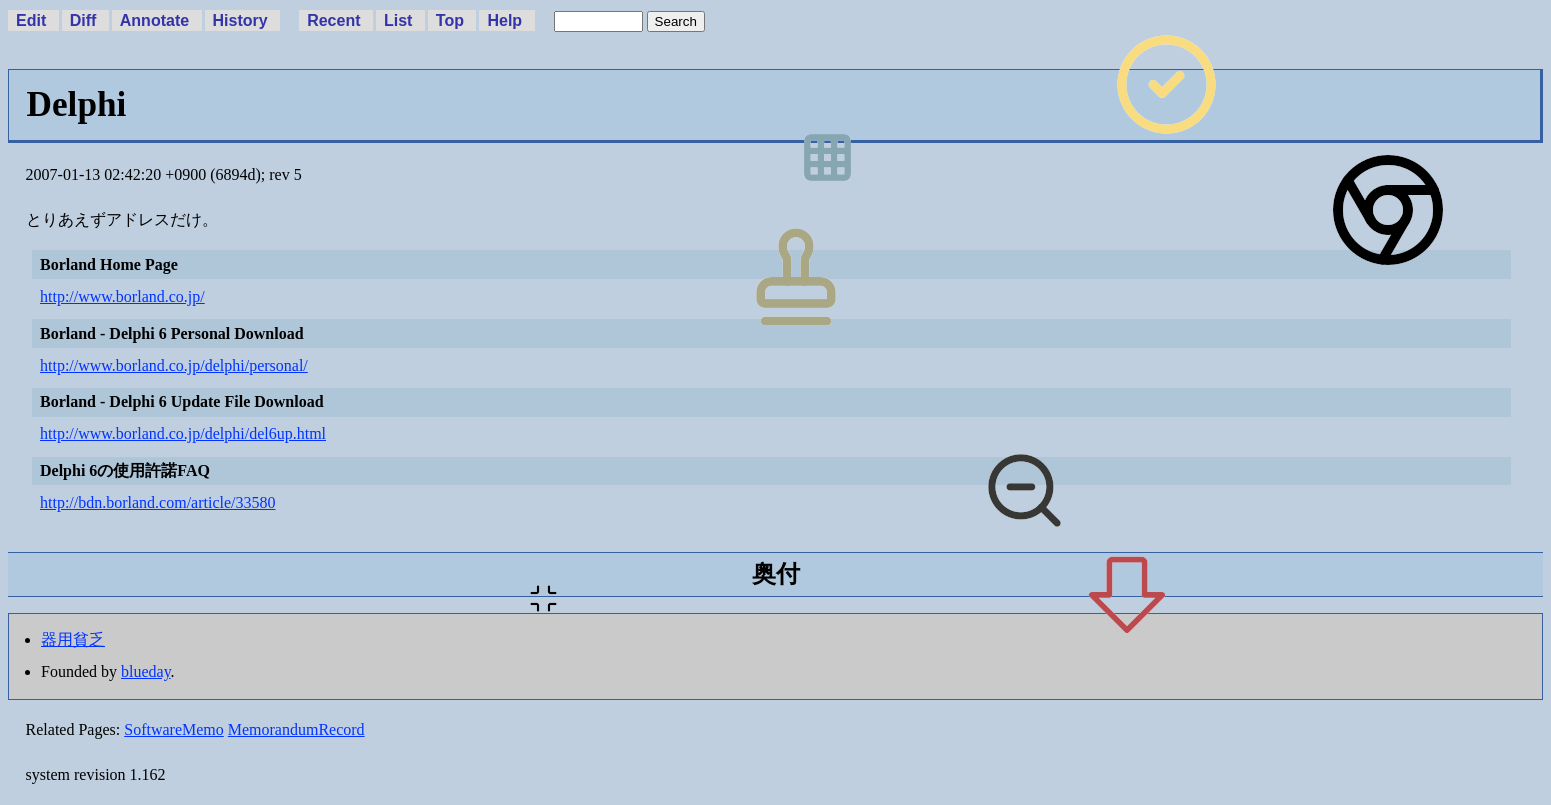 Image resolution: width=1551 pixels, height=805 pixels. I want to click on switch to grid view, so click(827, 157).